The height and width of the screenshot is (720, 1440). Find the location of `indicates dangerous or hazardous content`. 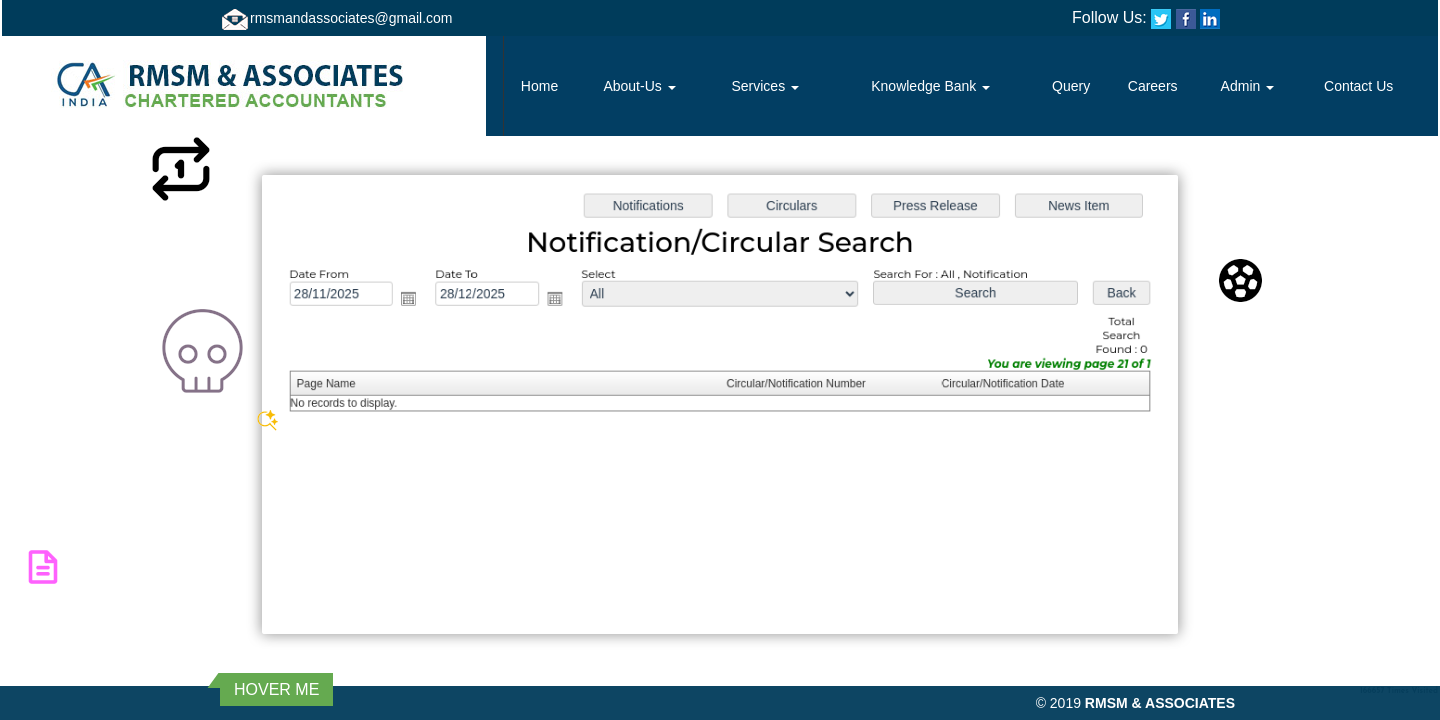

indicates dangerous or hazardous content is located at coordinates (202, 352).